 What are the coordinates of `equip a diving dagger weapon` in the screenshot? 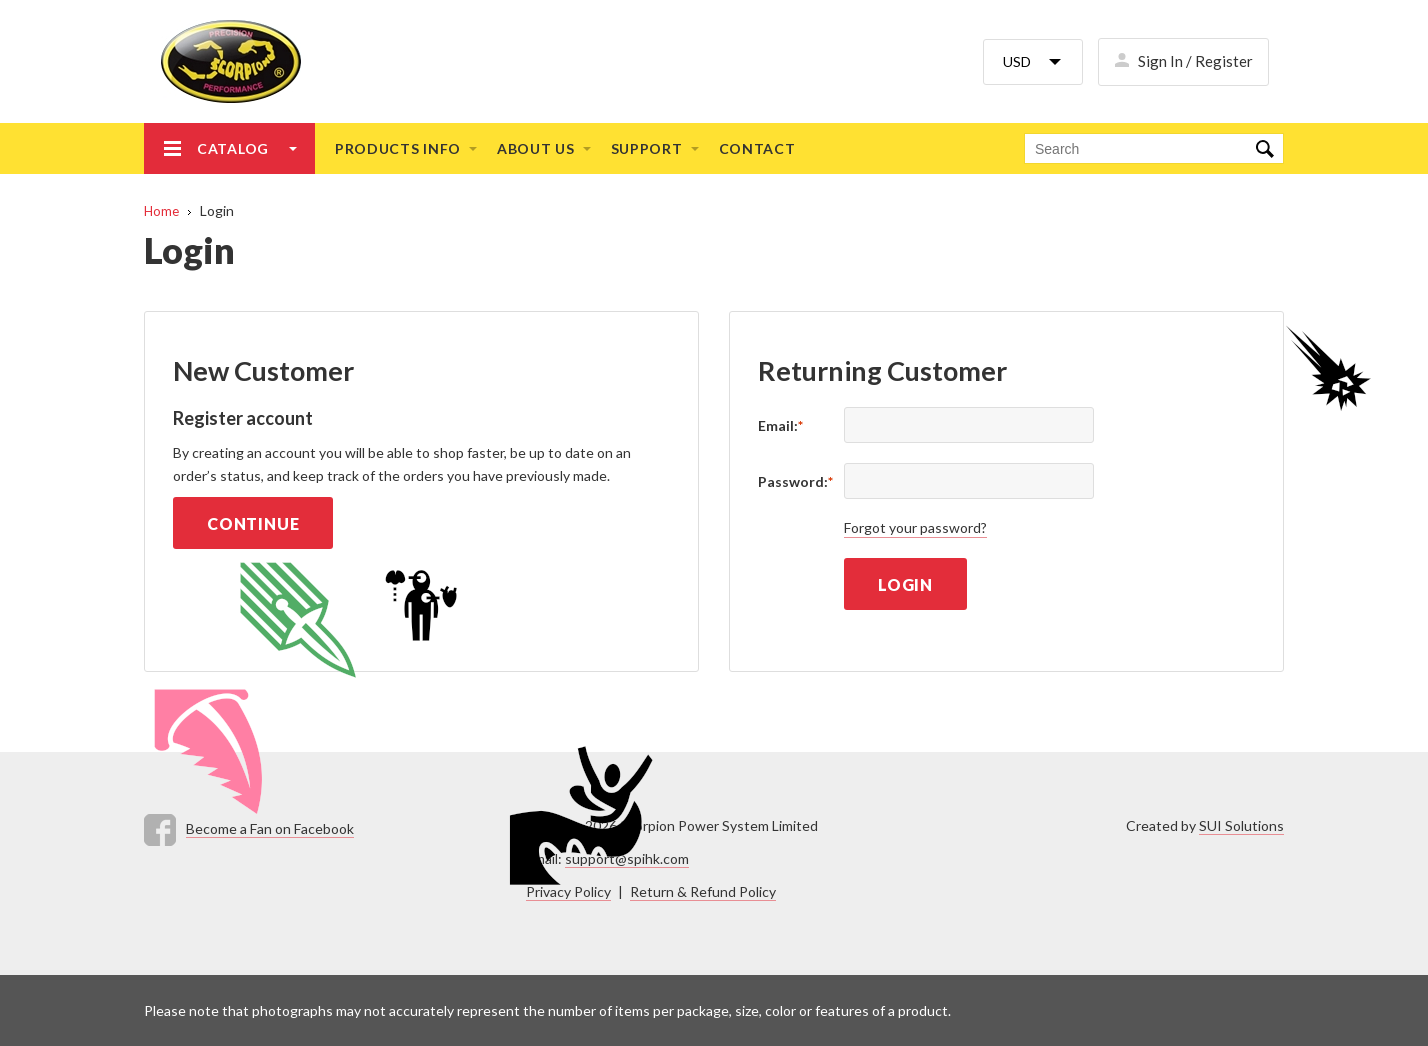 It's located at (298, 620).